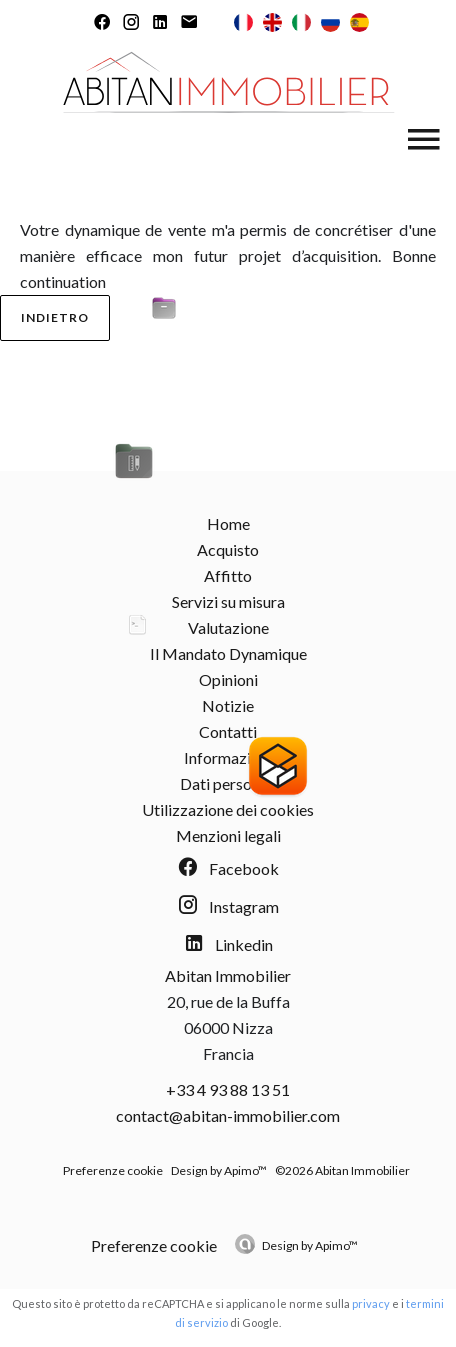  I want to click on access folder containing document templates, so click(134, 461).